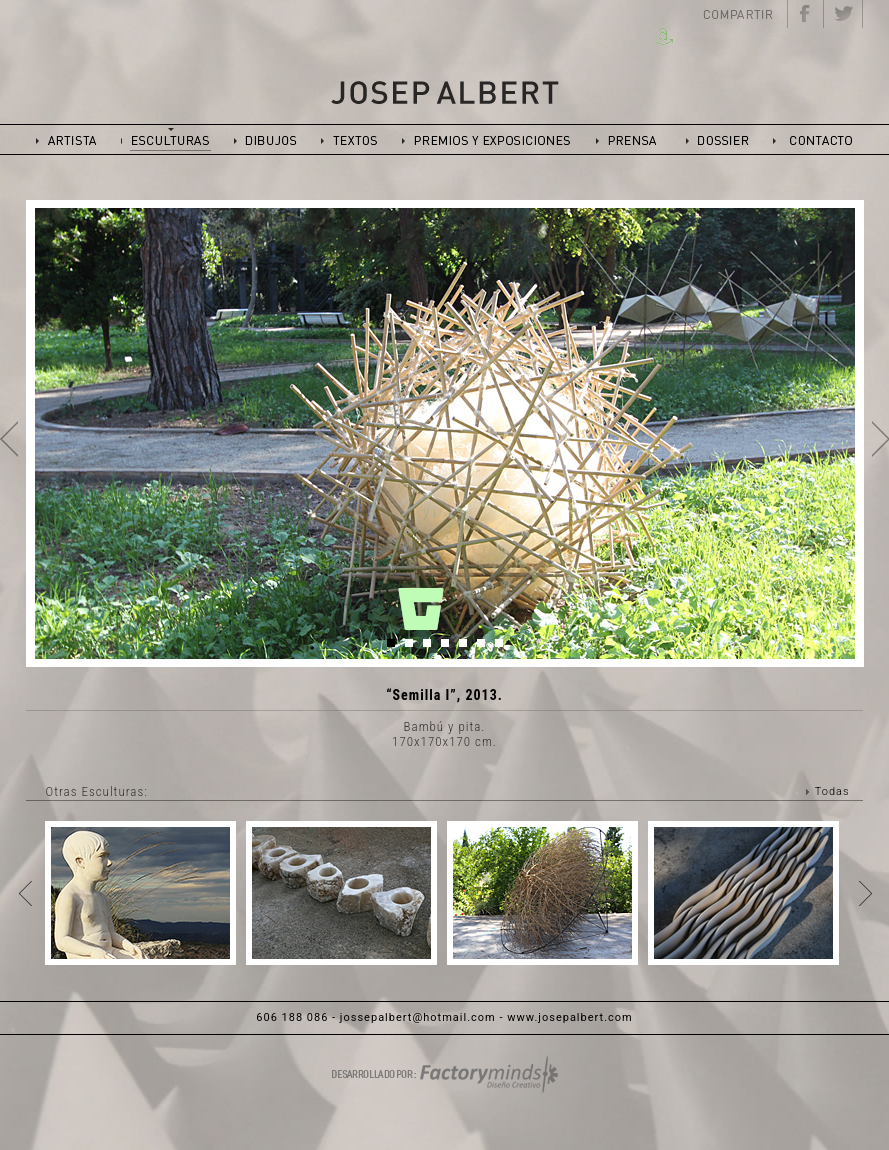  Describe the element at coordinates (663, 36) in the screenshot. I see `open the Amazon app or website` at that location.